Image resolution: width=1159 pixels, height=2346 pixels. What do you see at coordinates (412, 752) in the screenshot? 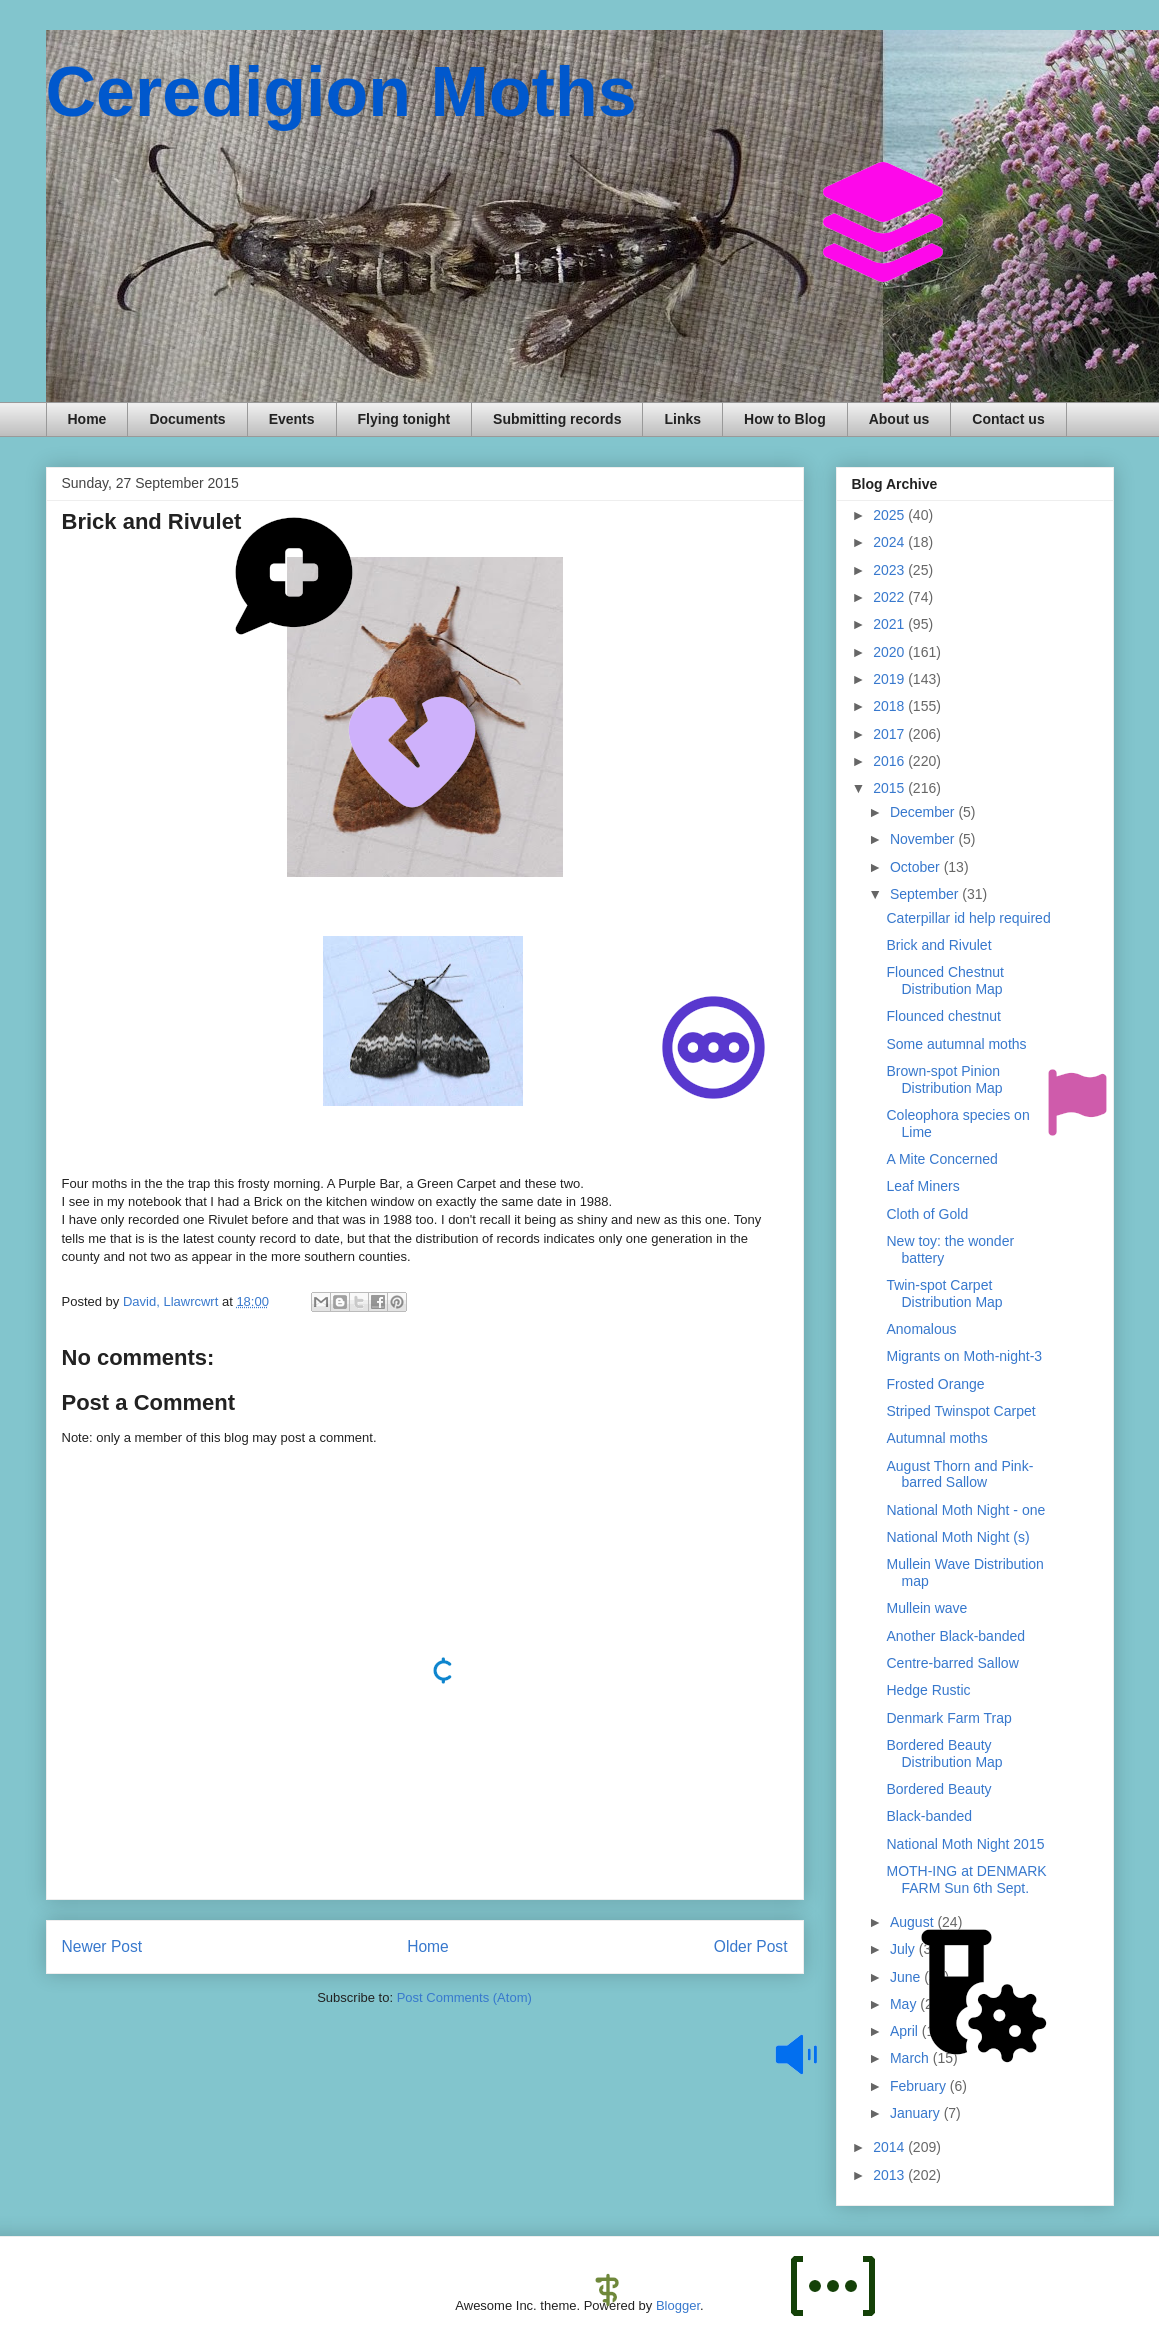
I see `unlike or remove from favorites` at bounding box center [412, 752].